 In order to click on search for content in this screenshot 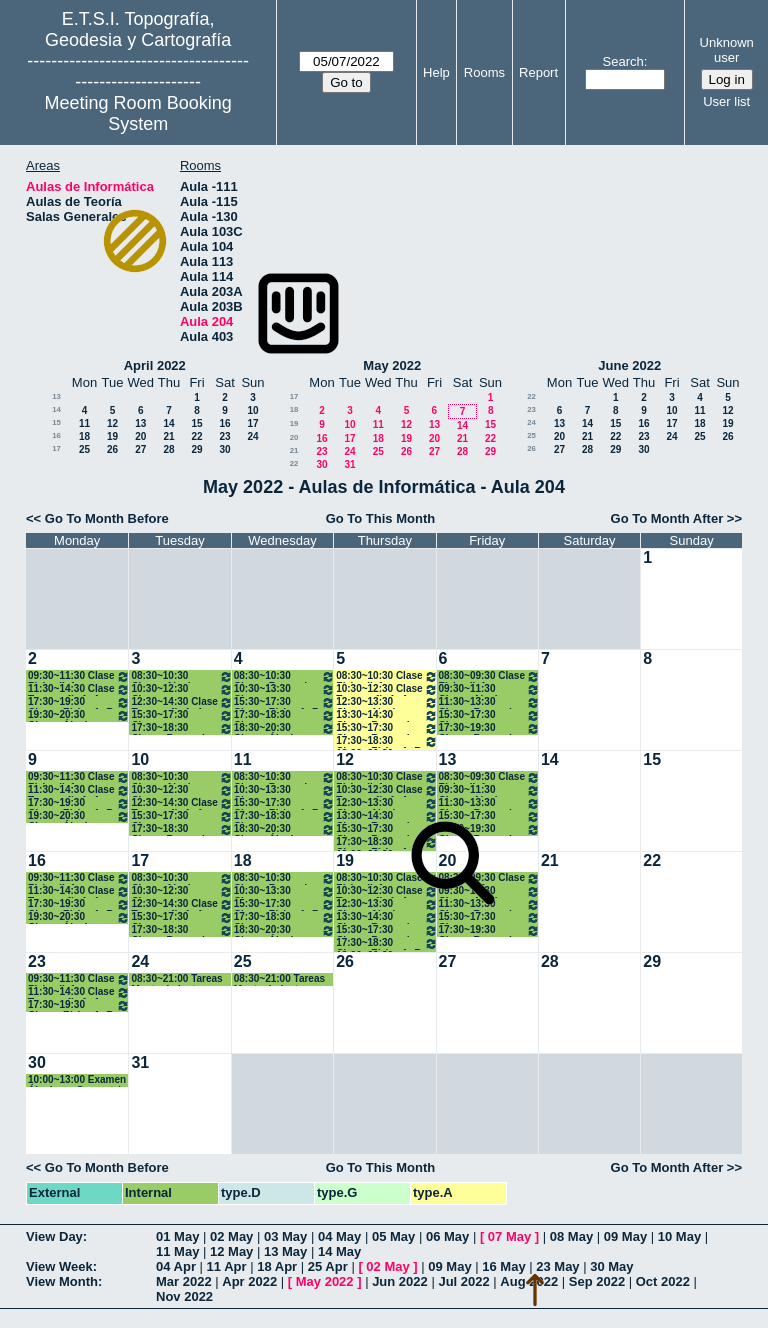, I will do `click(453, 863)`.